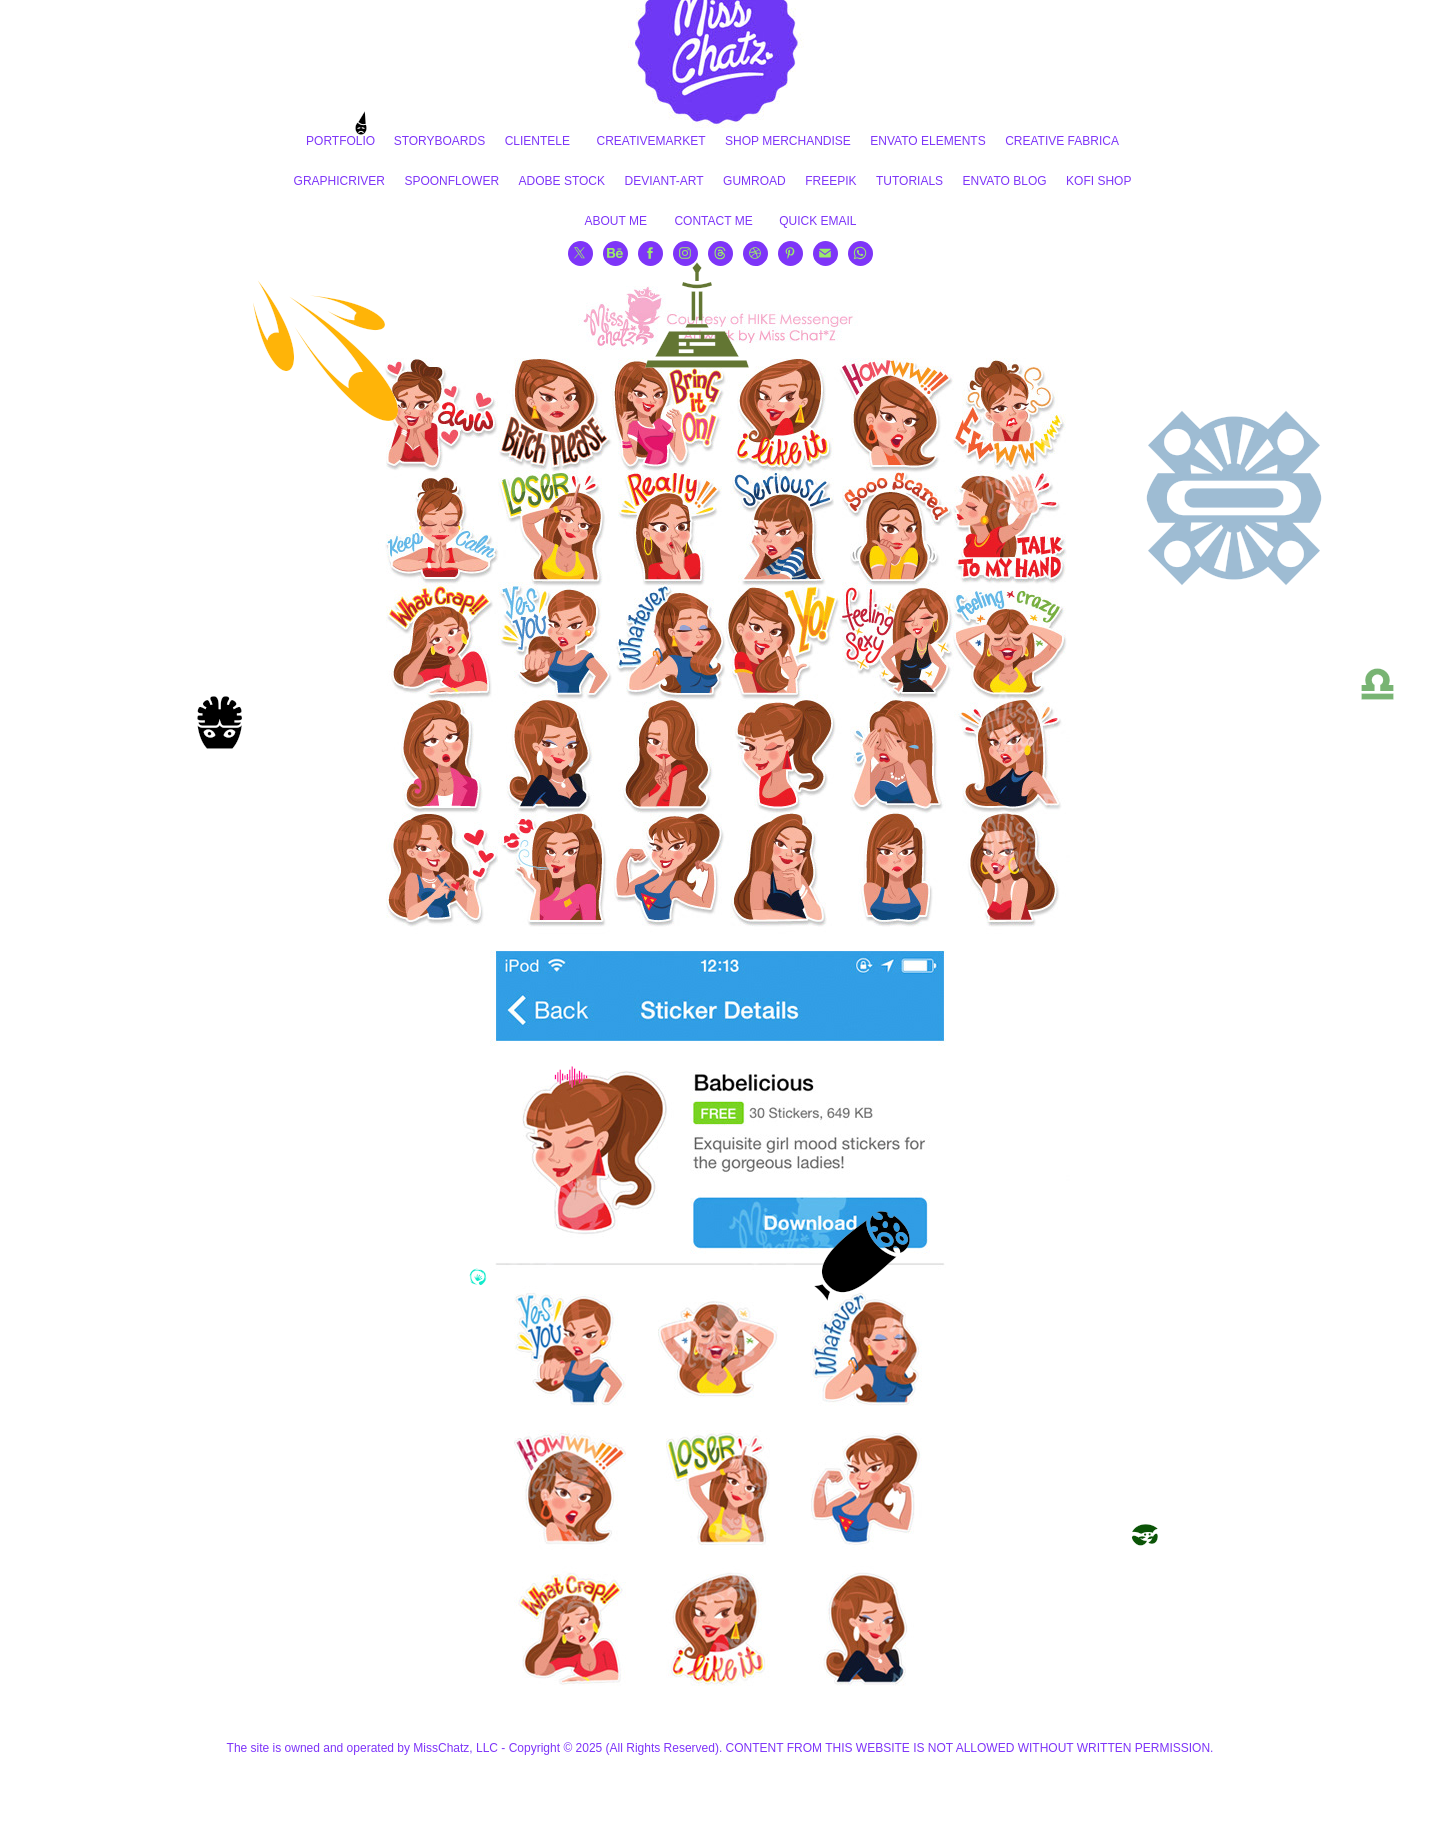 The height and width of the screenshot is (1823, 1440). I want to click on browse sausage or deli meat options, so click(862, 1256).